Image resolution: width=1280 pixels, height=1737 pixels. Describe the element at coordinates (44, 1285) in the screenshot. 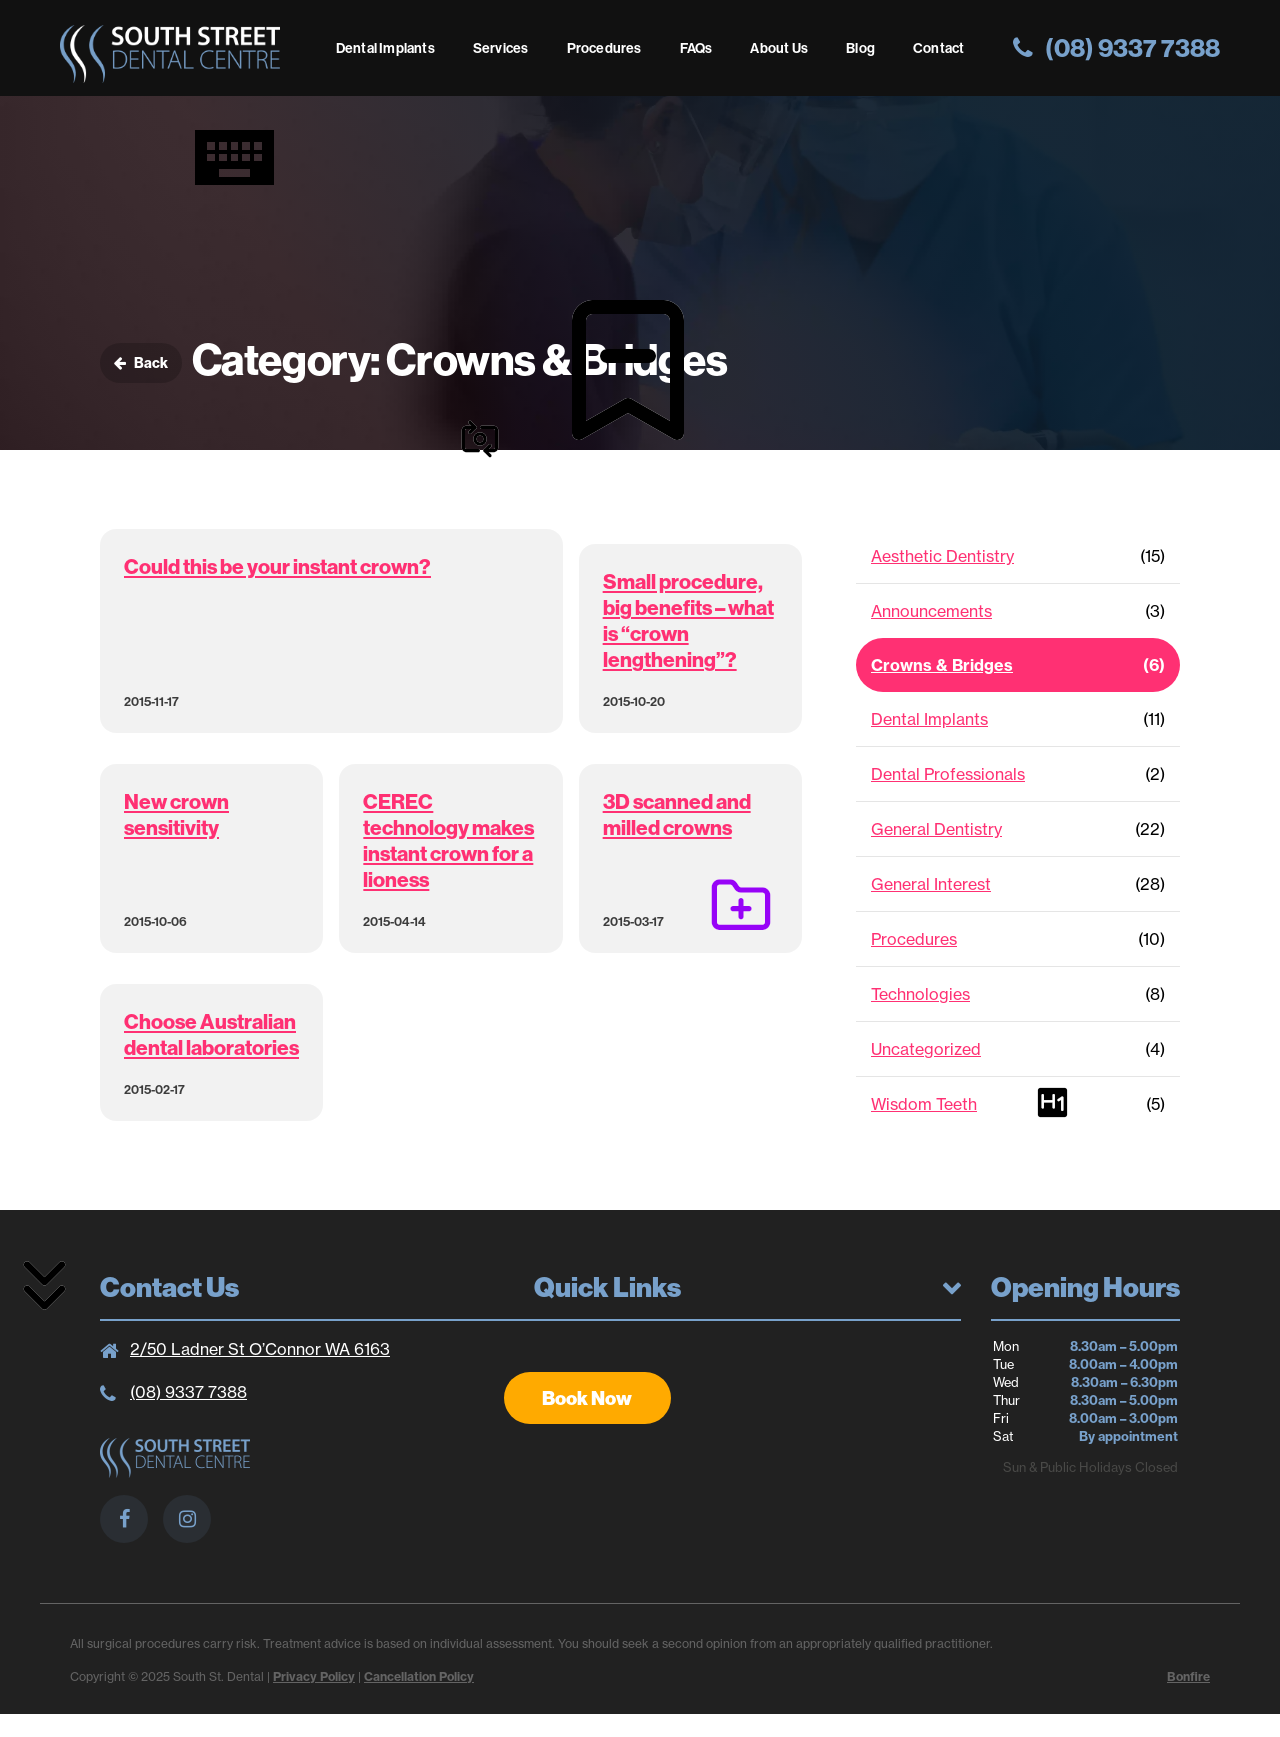

I see `scroll down or view more content` at that location.